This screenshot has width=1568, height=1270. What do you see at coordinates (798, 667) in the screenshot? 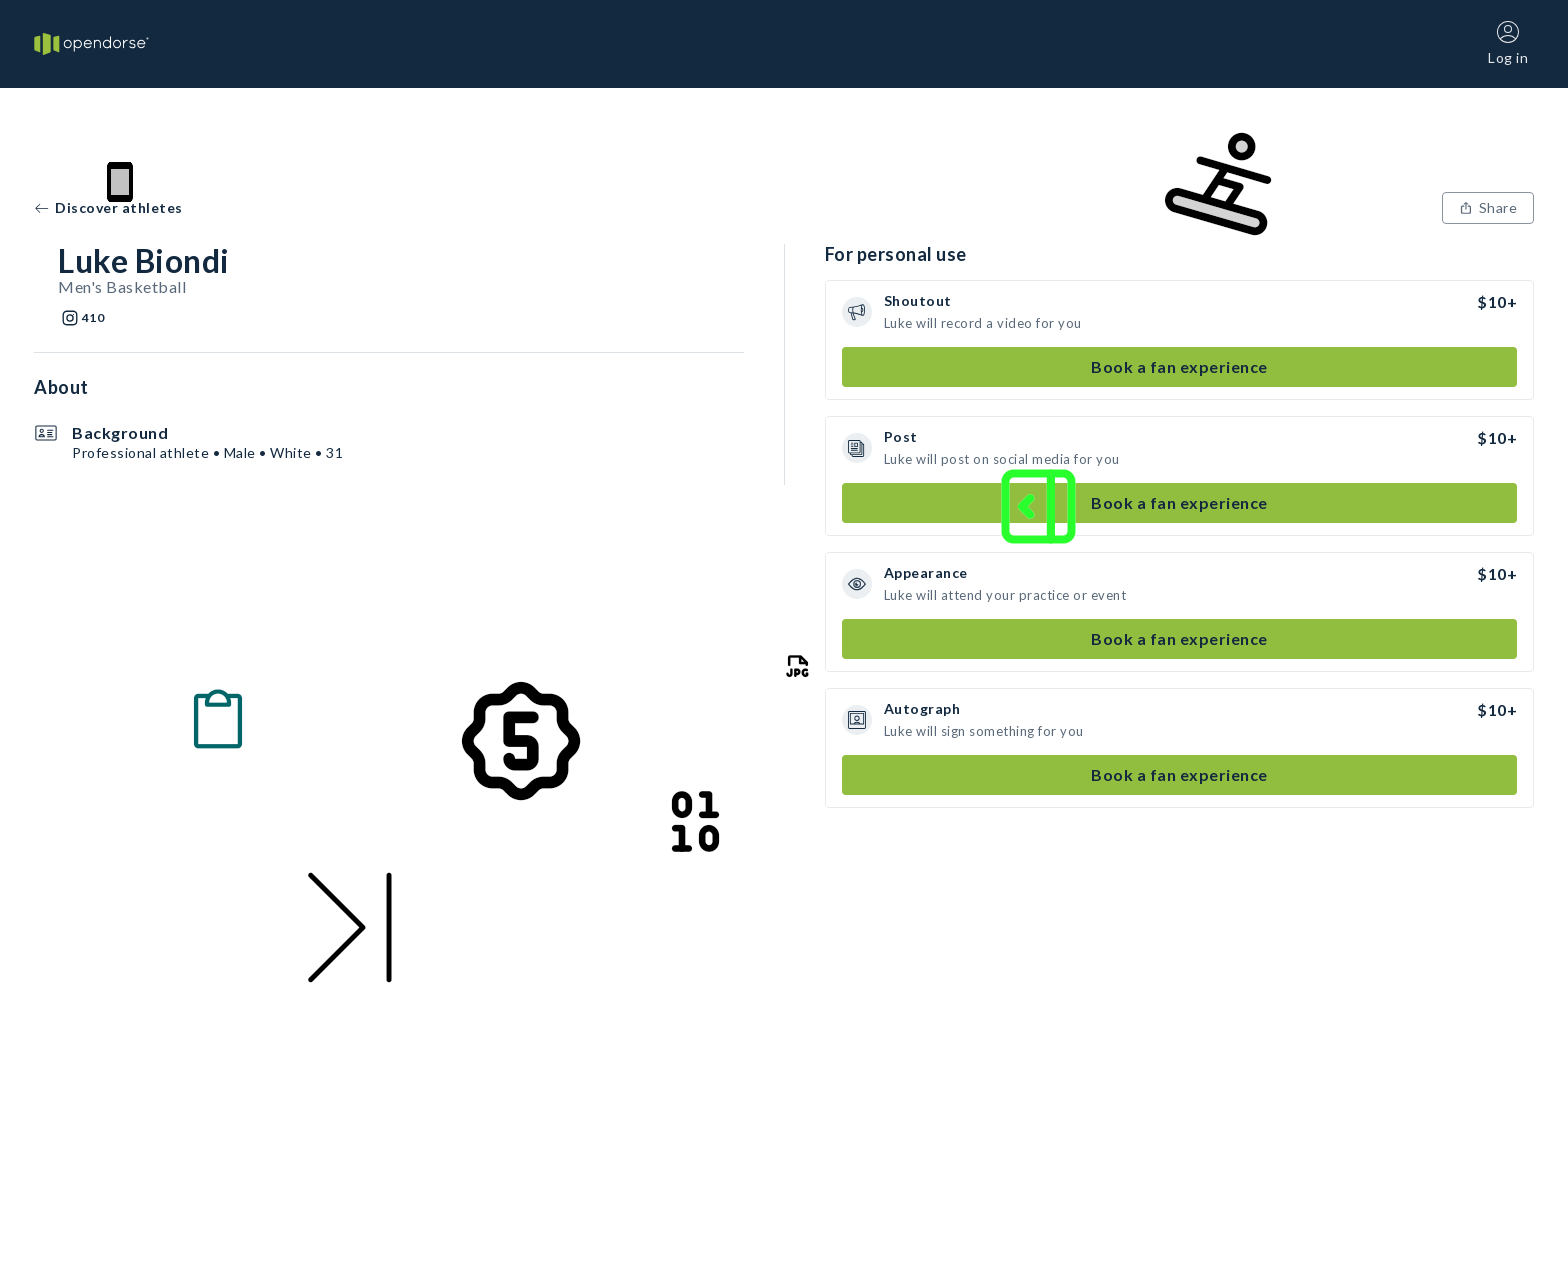
I see `view or open a JPG image file` at bounding box center [798, 667].